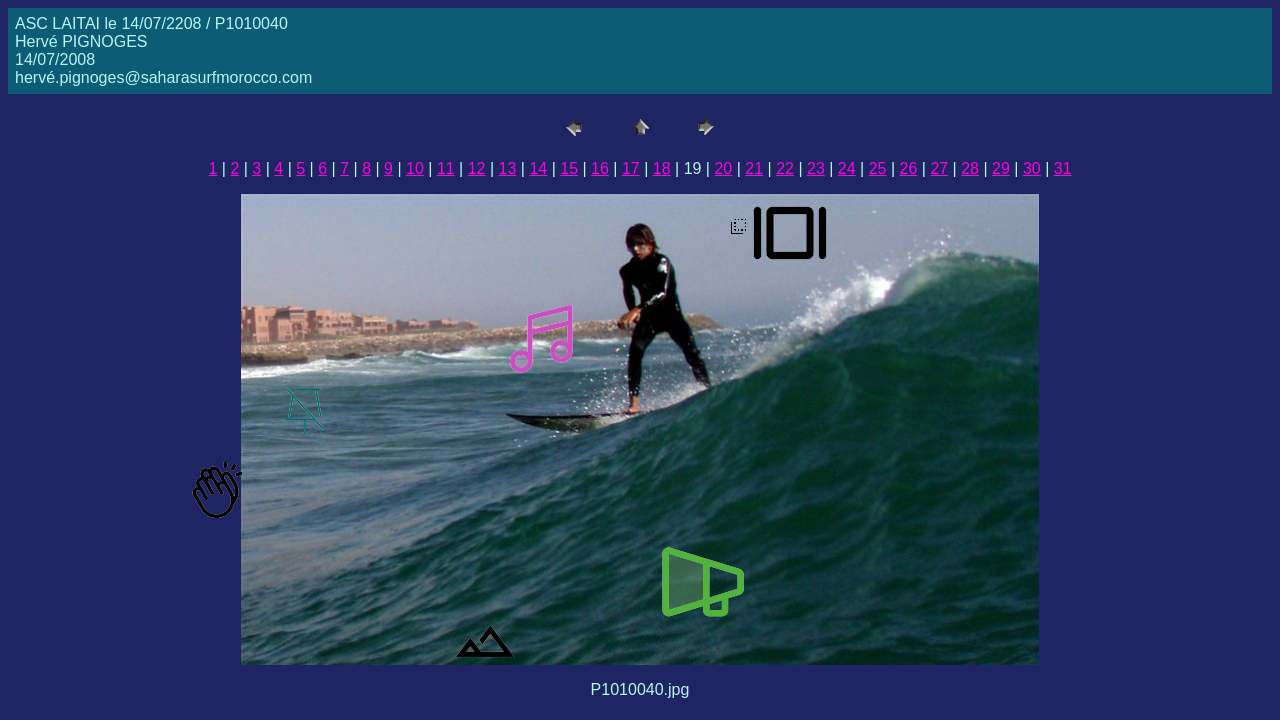 Image resolution: width=1280 pixels, height=720 pixels. Describe the element at coordinates (738, 226) in the screenshot. I see `send element to back layer` at that location.